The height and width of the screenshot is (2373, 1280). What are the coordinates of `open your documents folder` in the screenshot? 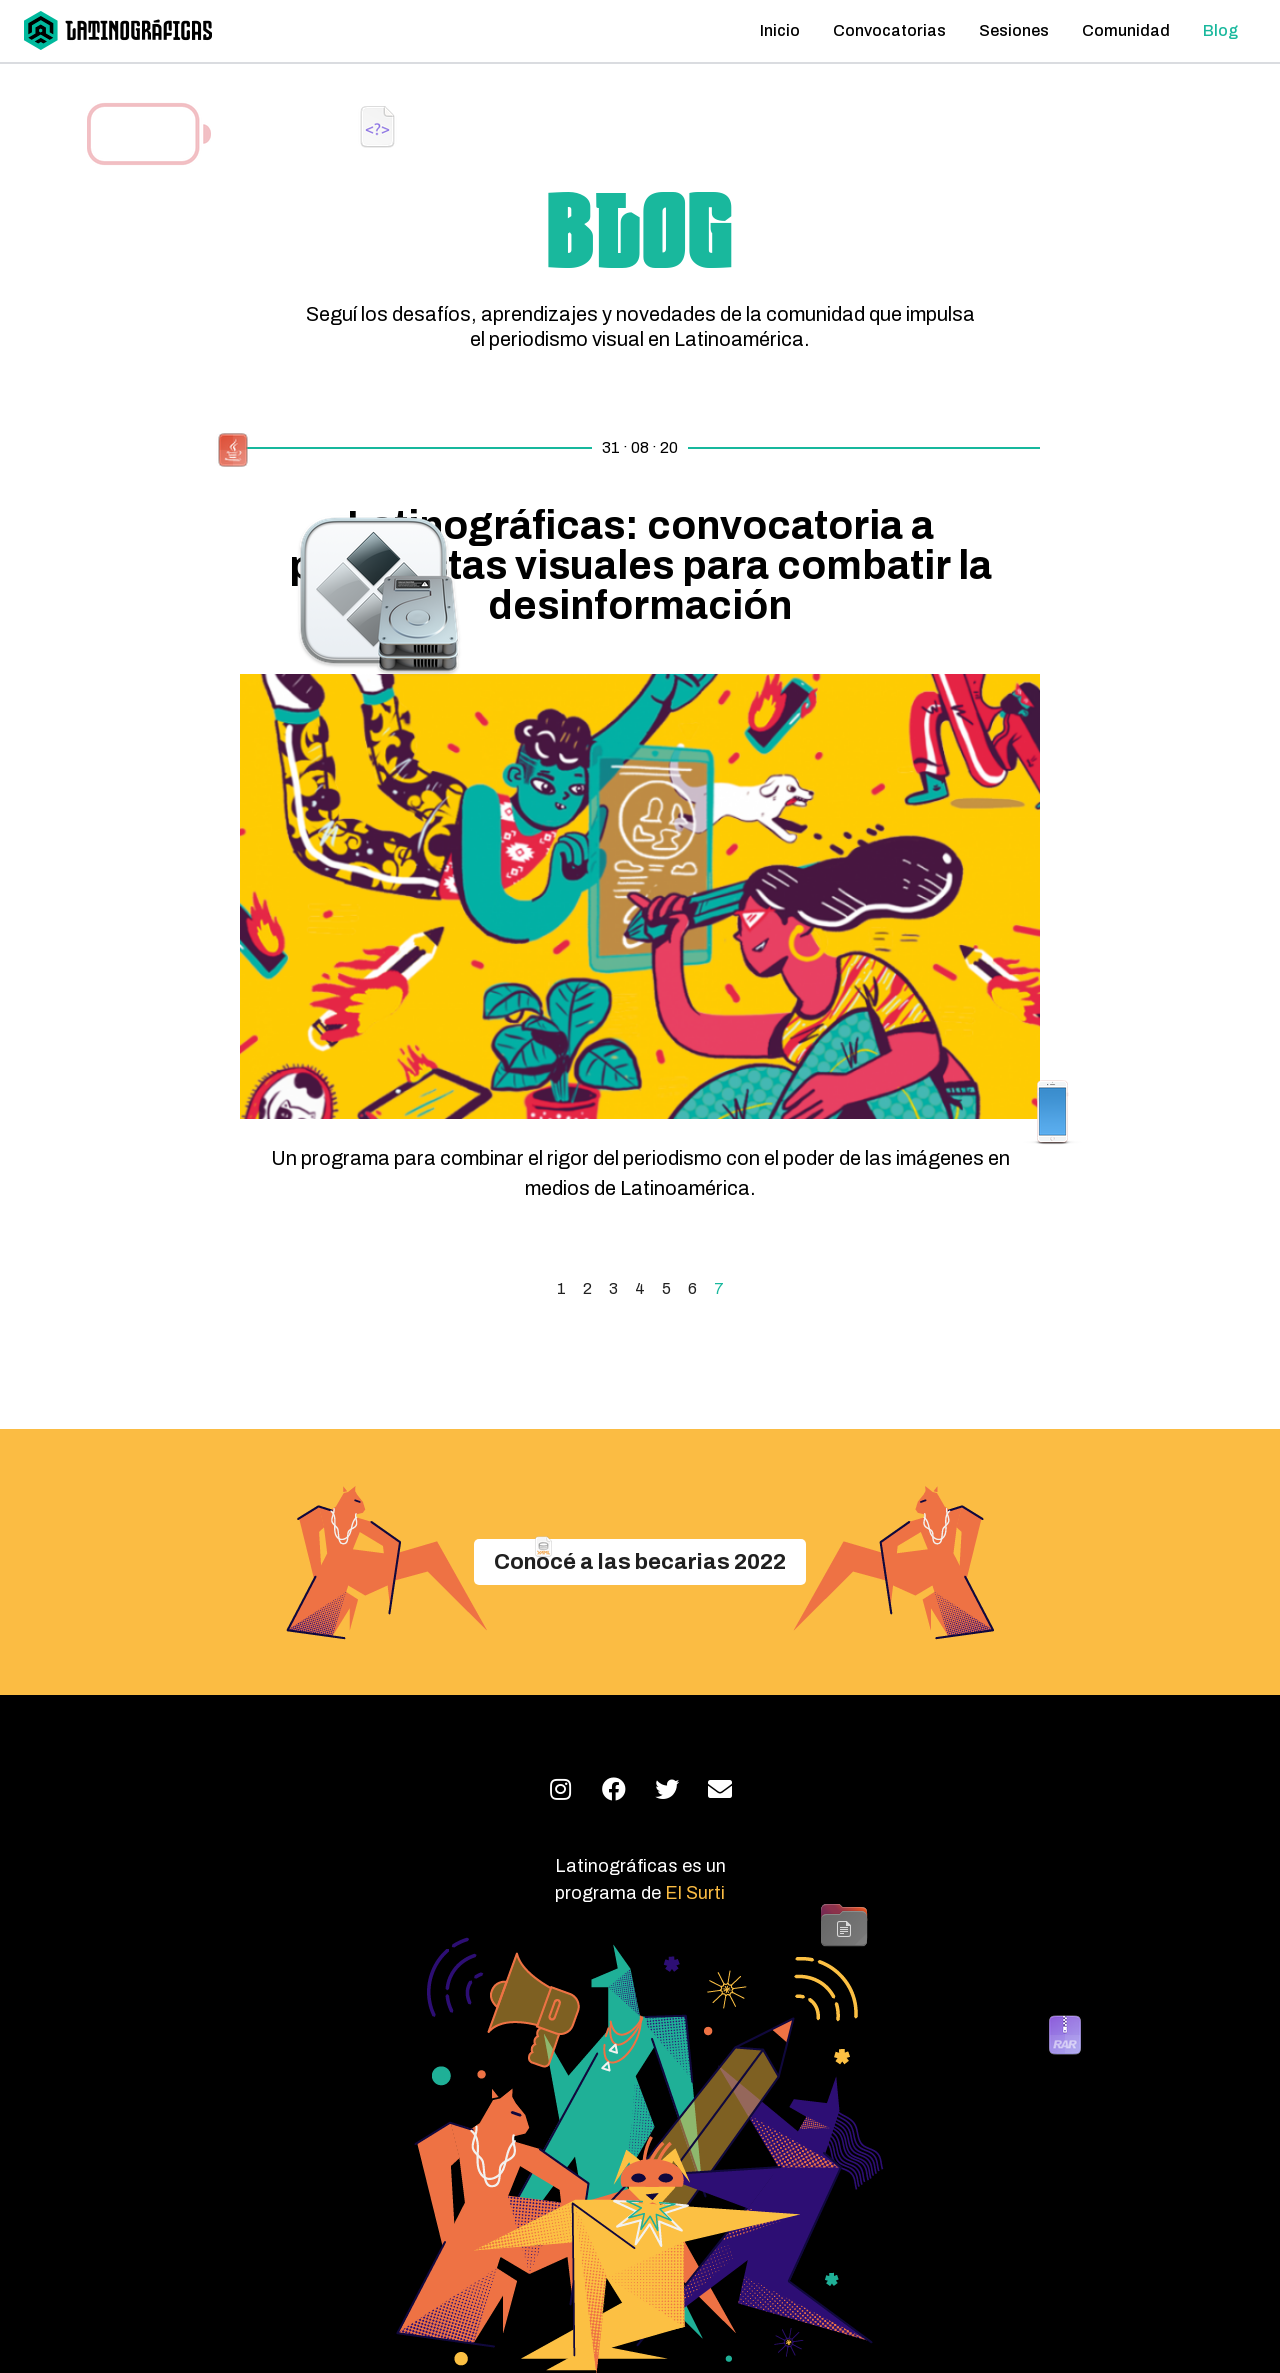 It's located at (844, 1925).